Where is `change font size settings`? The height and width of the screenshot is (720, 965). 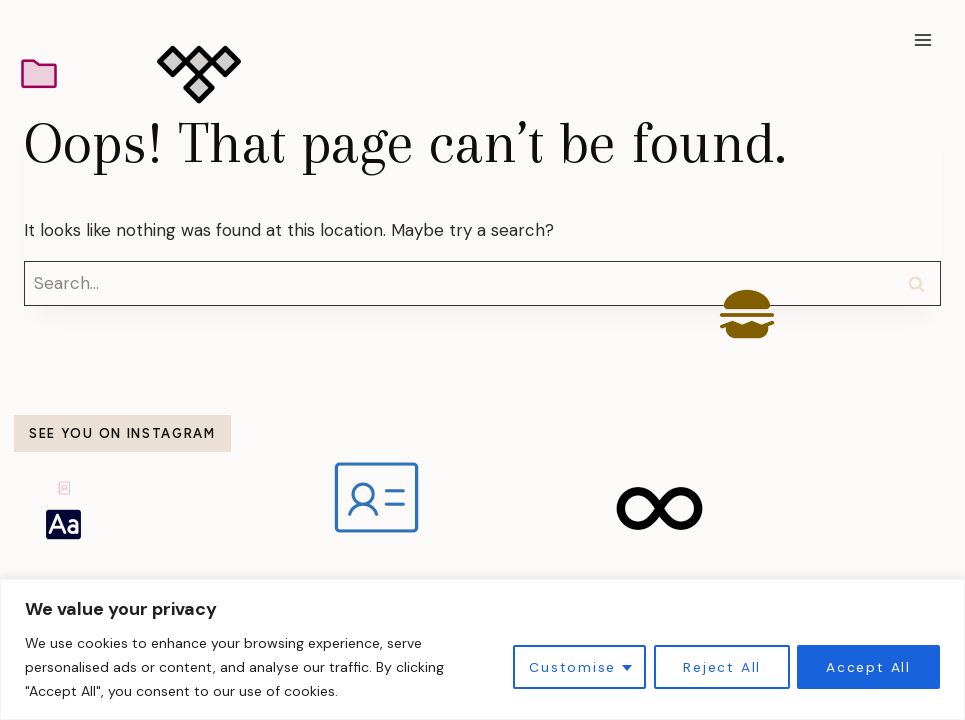
change font size settings is located at coordinates (63, 524).